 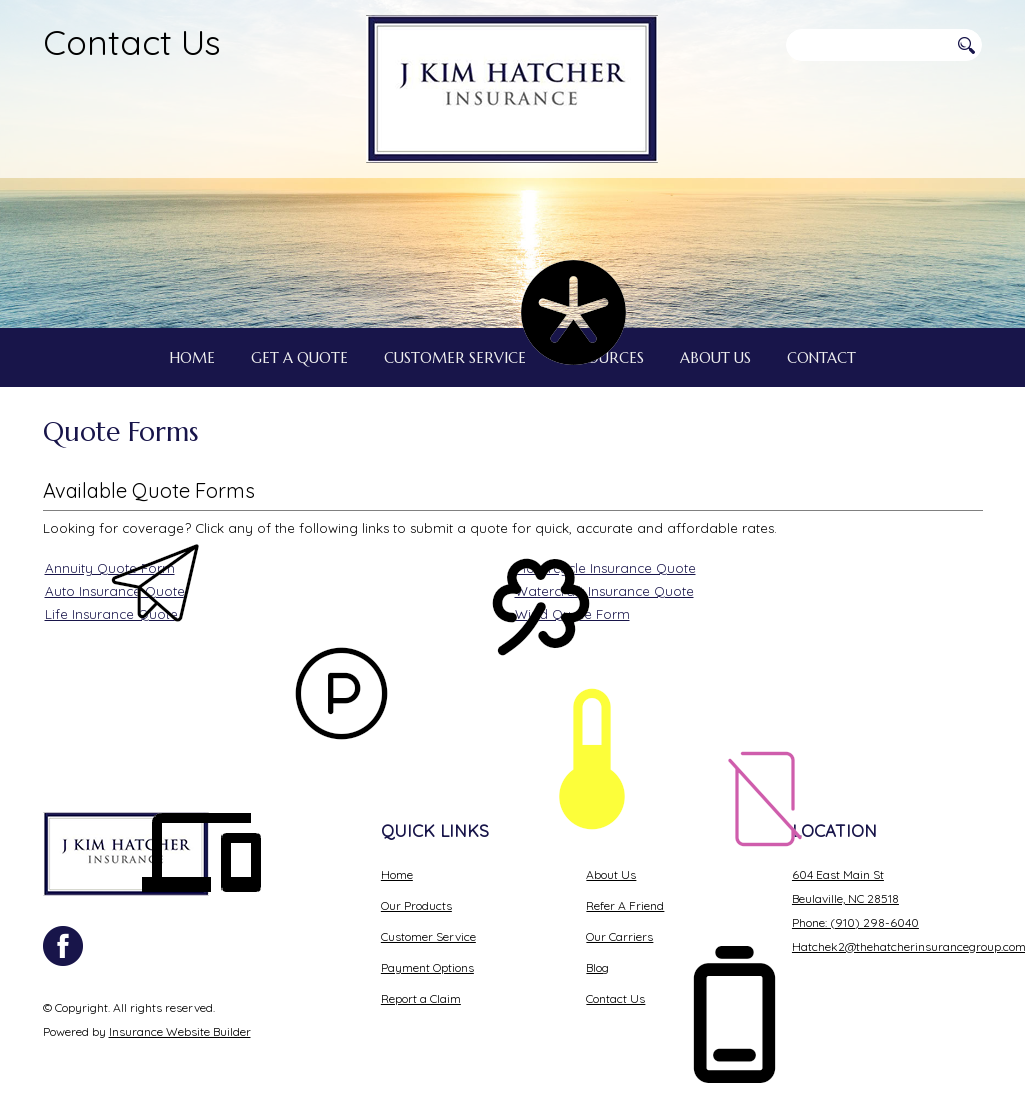 What do you see at coordinates (158, 584) in the screenshot?
I see `open Telegram app` at bounding box center [158, 584].